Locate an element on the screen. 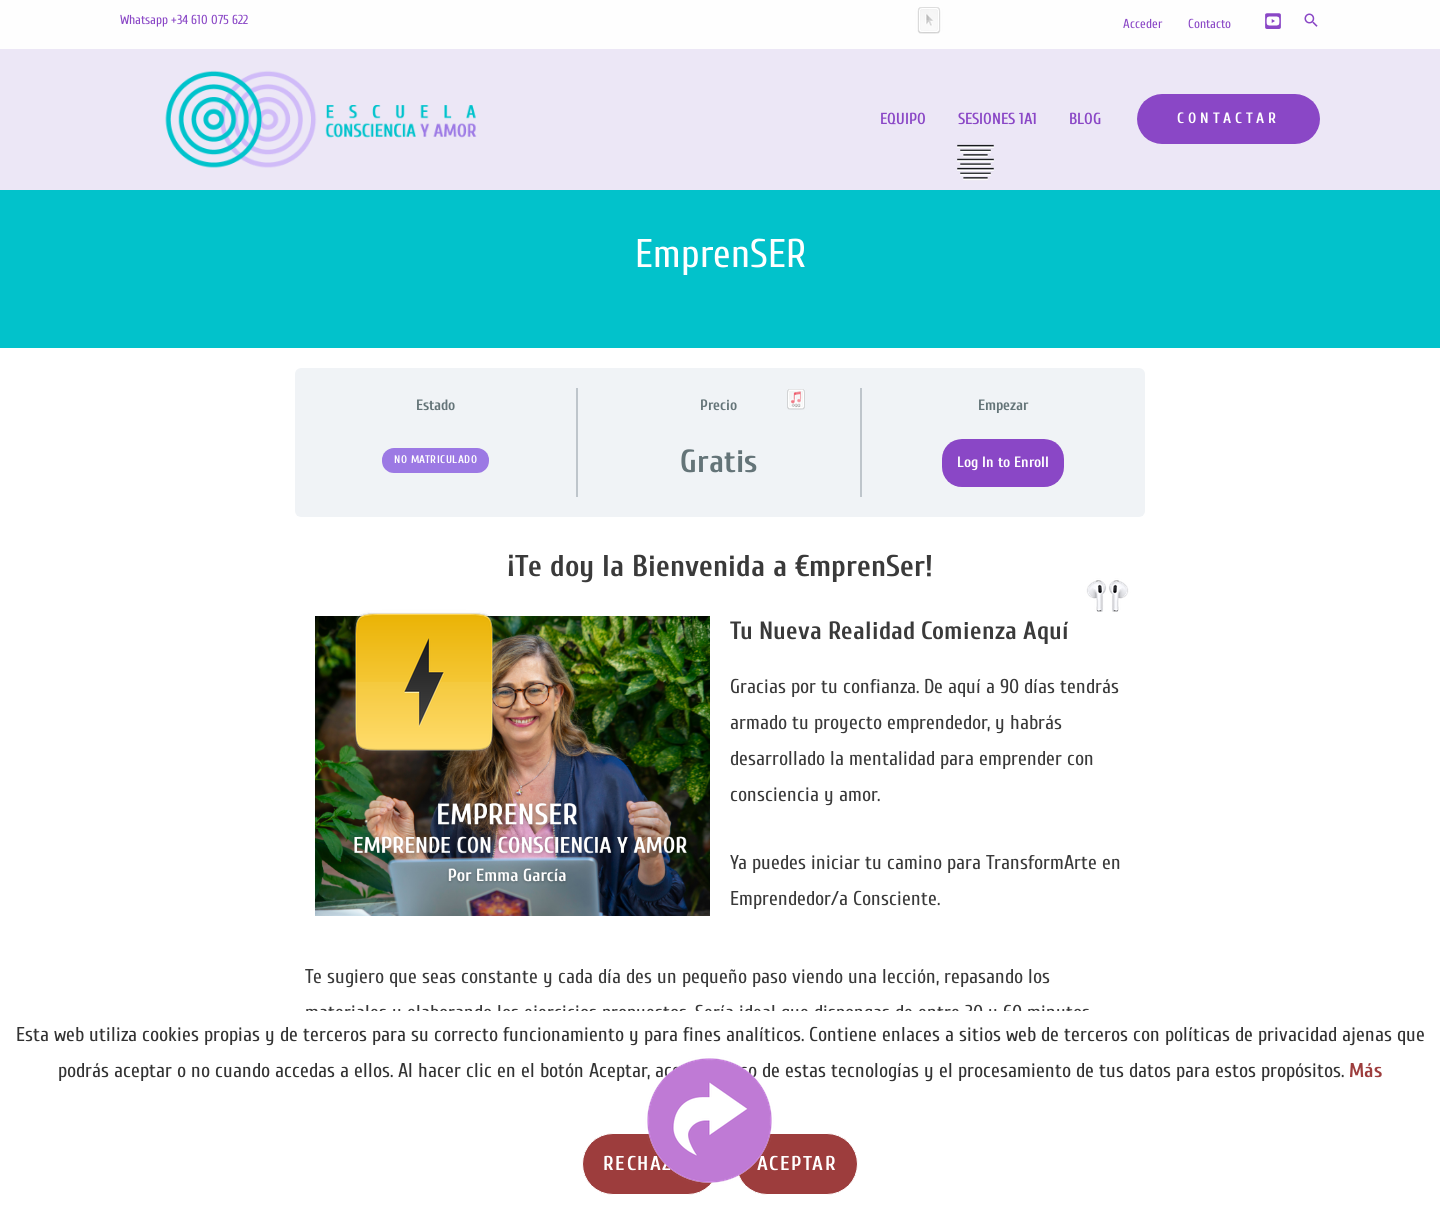 The width and height of the screenshot is (1440, 1209). indicates a locally modified file in version control is located at coordinates (709, 1120).